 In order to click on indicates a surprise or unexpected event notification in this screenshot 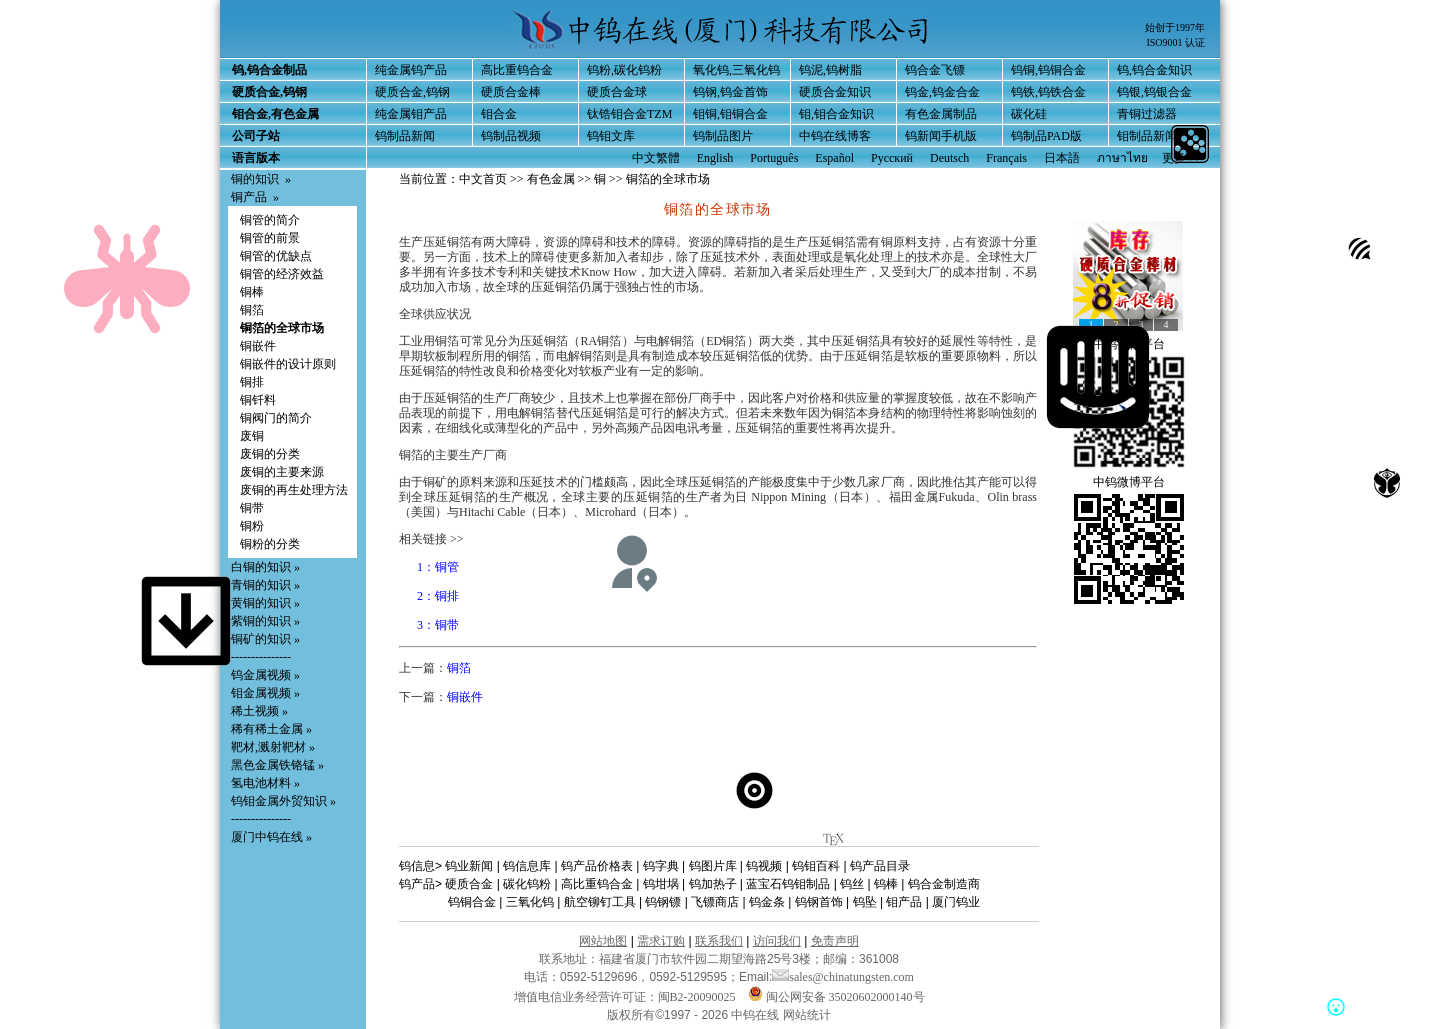, I will do `click(1336, 1007)`.